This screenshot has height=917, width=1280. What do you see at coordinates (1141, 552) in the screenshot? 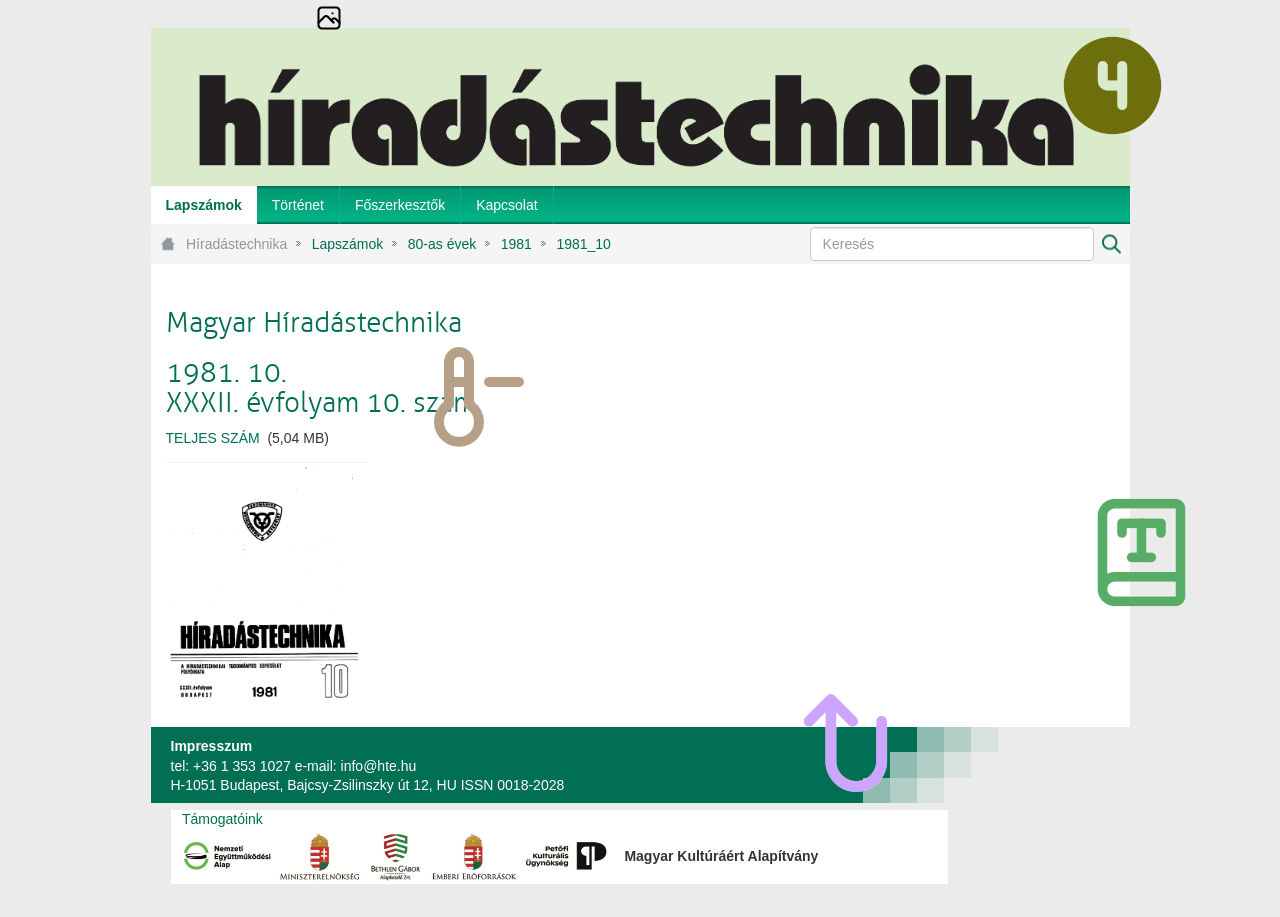
I see `access text formatting options` at bounding box center [1141, 552].